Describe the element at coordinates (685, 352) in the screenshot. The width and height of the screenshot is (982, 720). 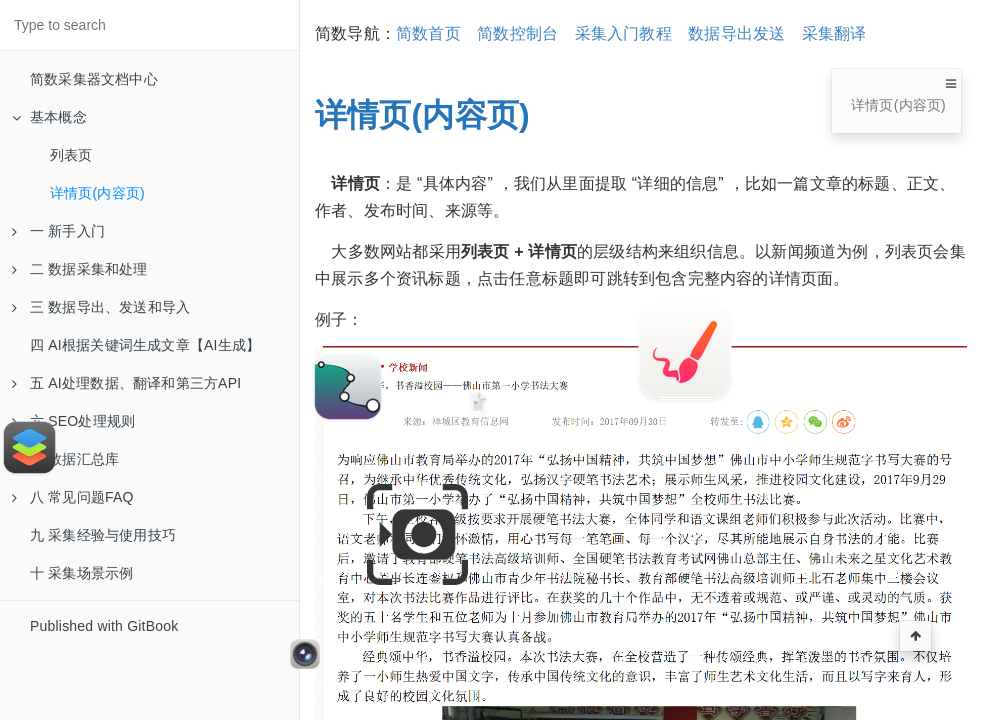
I see `open gnome paint application` at that location.